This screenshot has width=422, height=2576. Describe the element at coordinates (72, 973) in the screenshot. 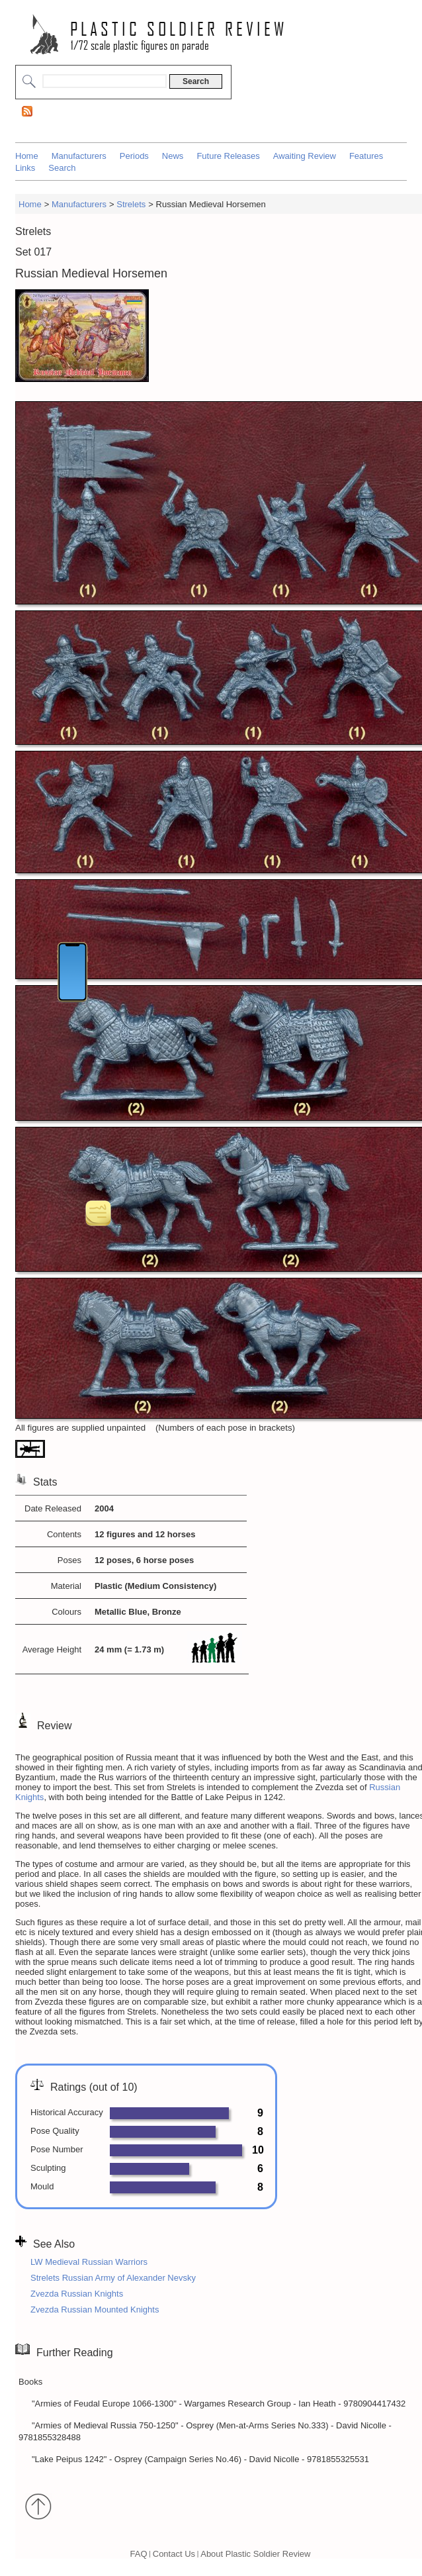

I see `iPhone 11 device icon` at that location.